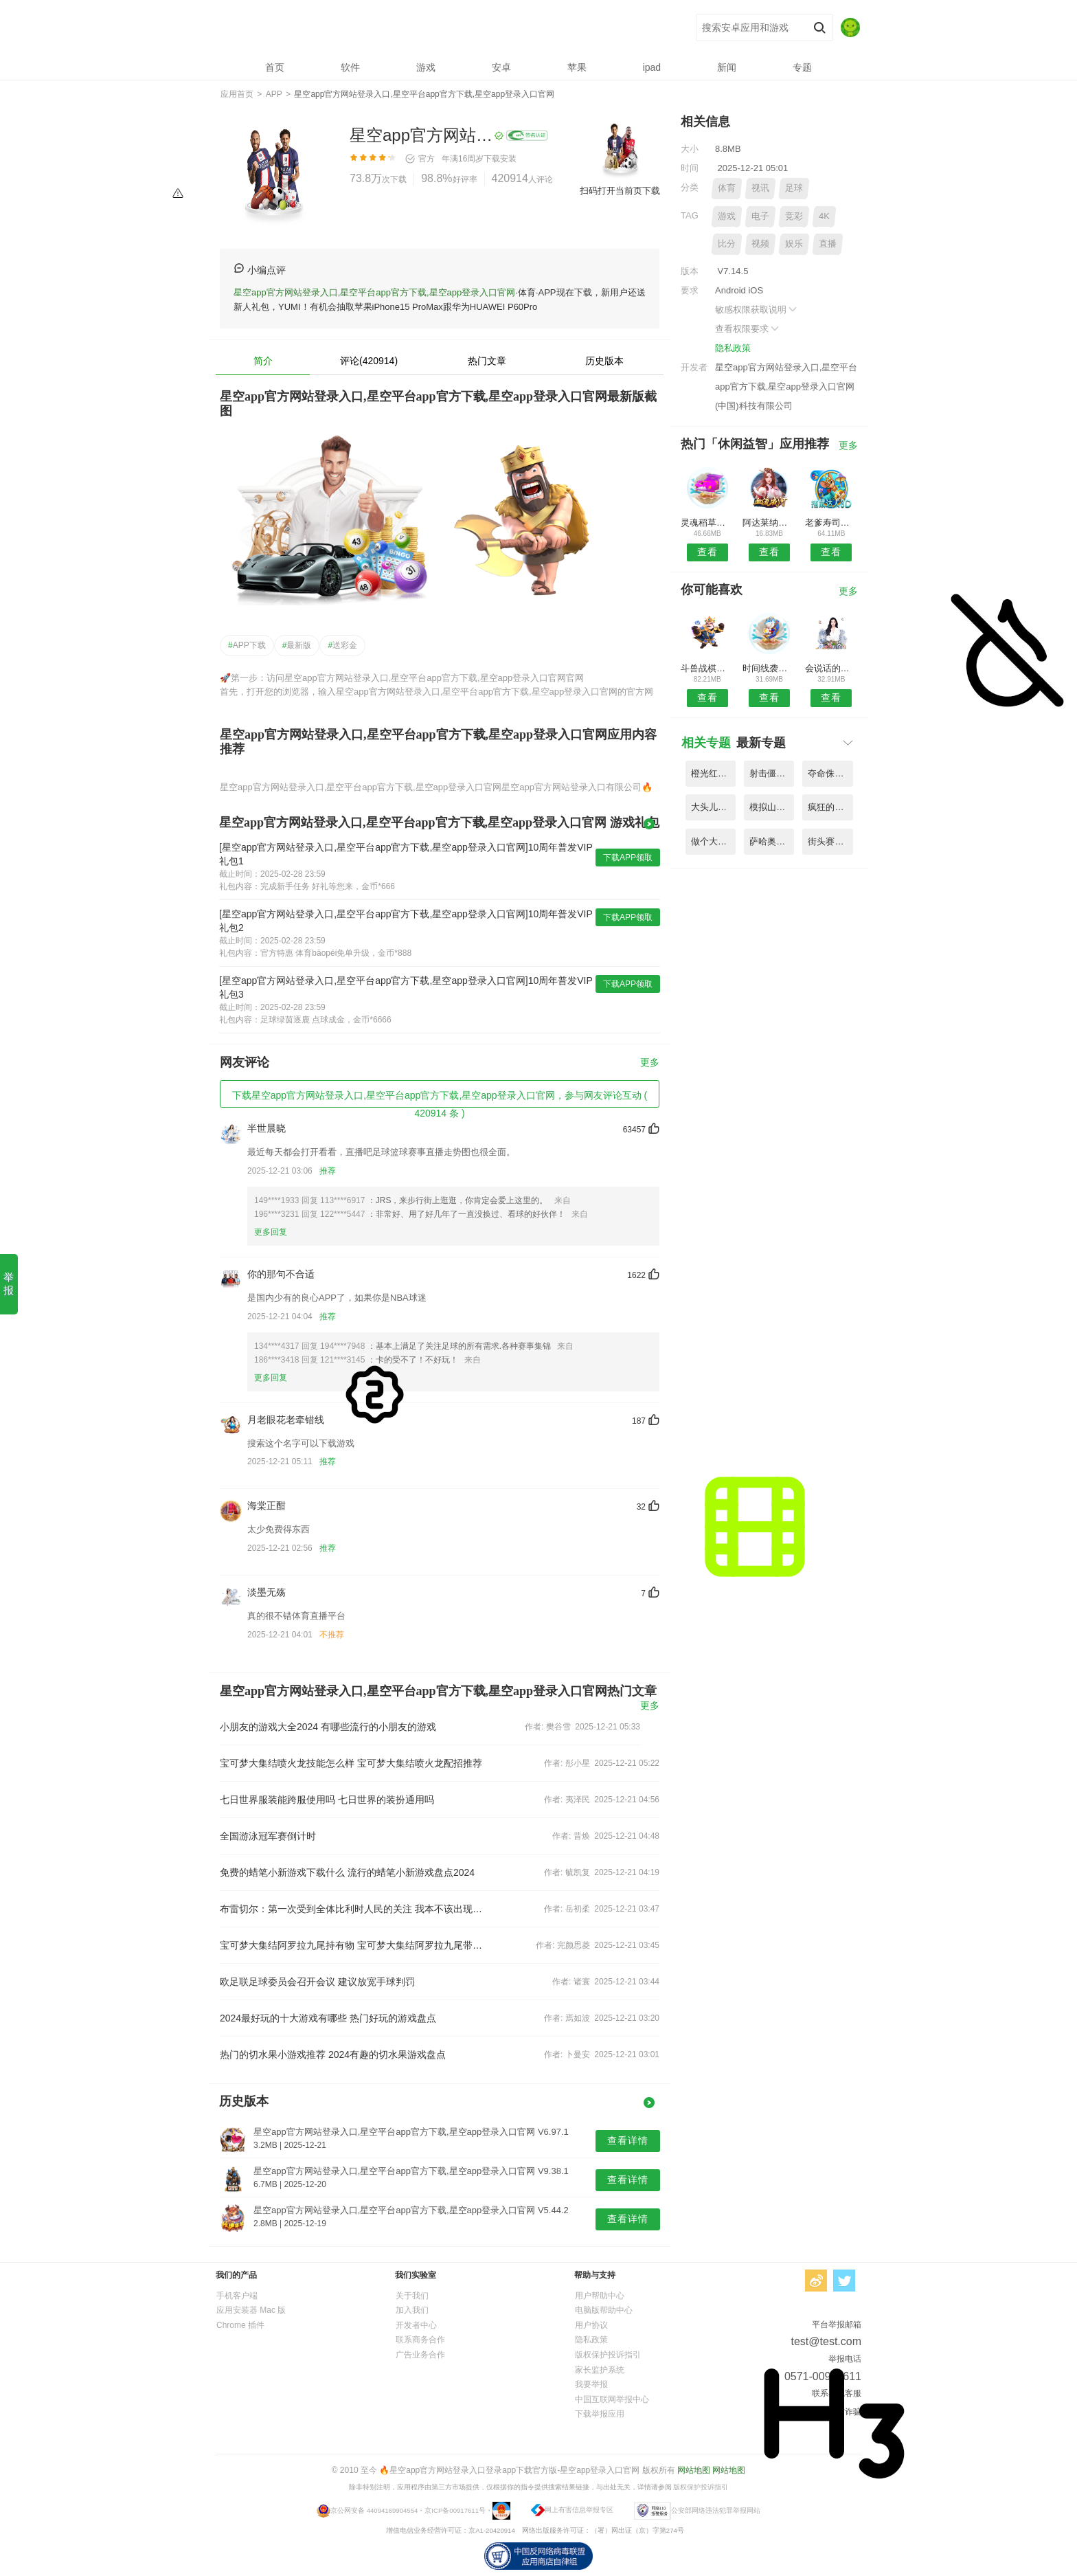 This screenshot has height=2576, width=1077. Describe the element at coordinates (755, 1527) in the screenshot. I see `access video or movie content` at that location.